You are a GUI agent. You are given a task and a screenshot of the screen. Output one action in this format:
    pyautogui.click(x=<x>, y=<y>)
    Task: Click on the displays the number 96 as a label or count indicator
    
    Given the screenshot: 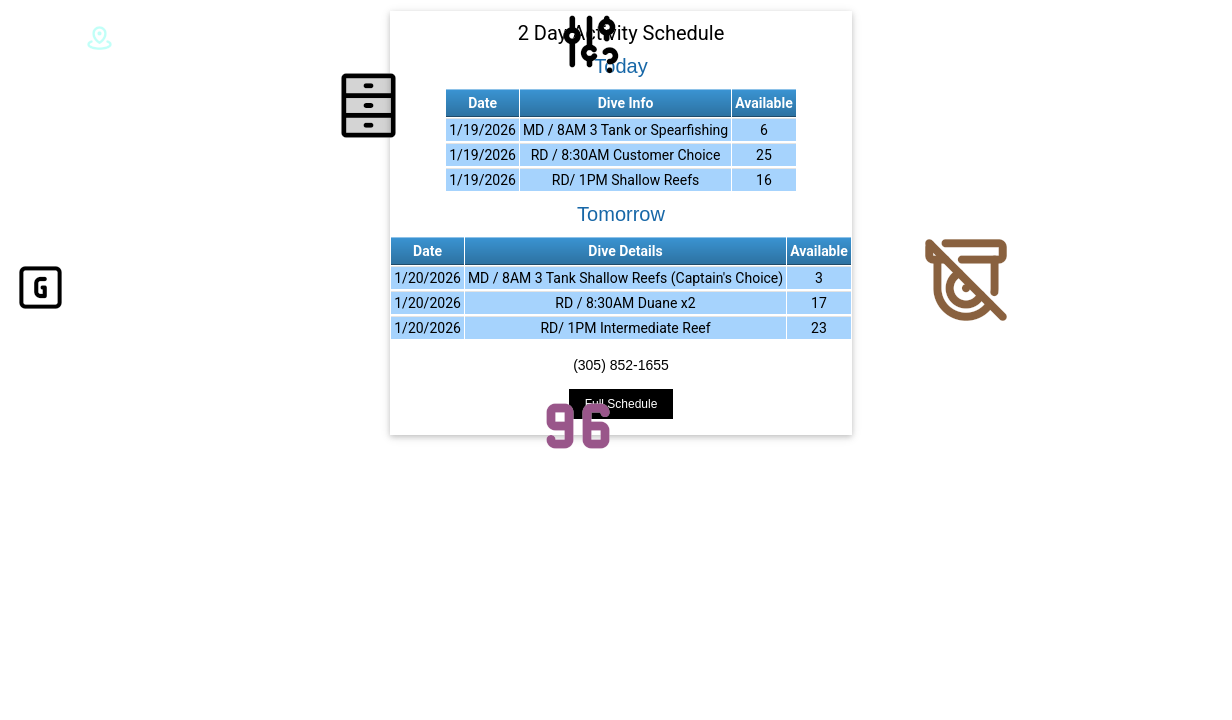 What is the action you would take?
    pyautogui.click(x=578, y=426)
    